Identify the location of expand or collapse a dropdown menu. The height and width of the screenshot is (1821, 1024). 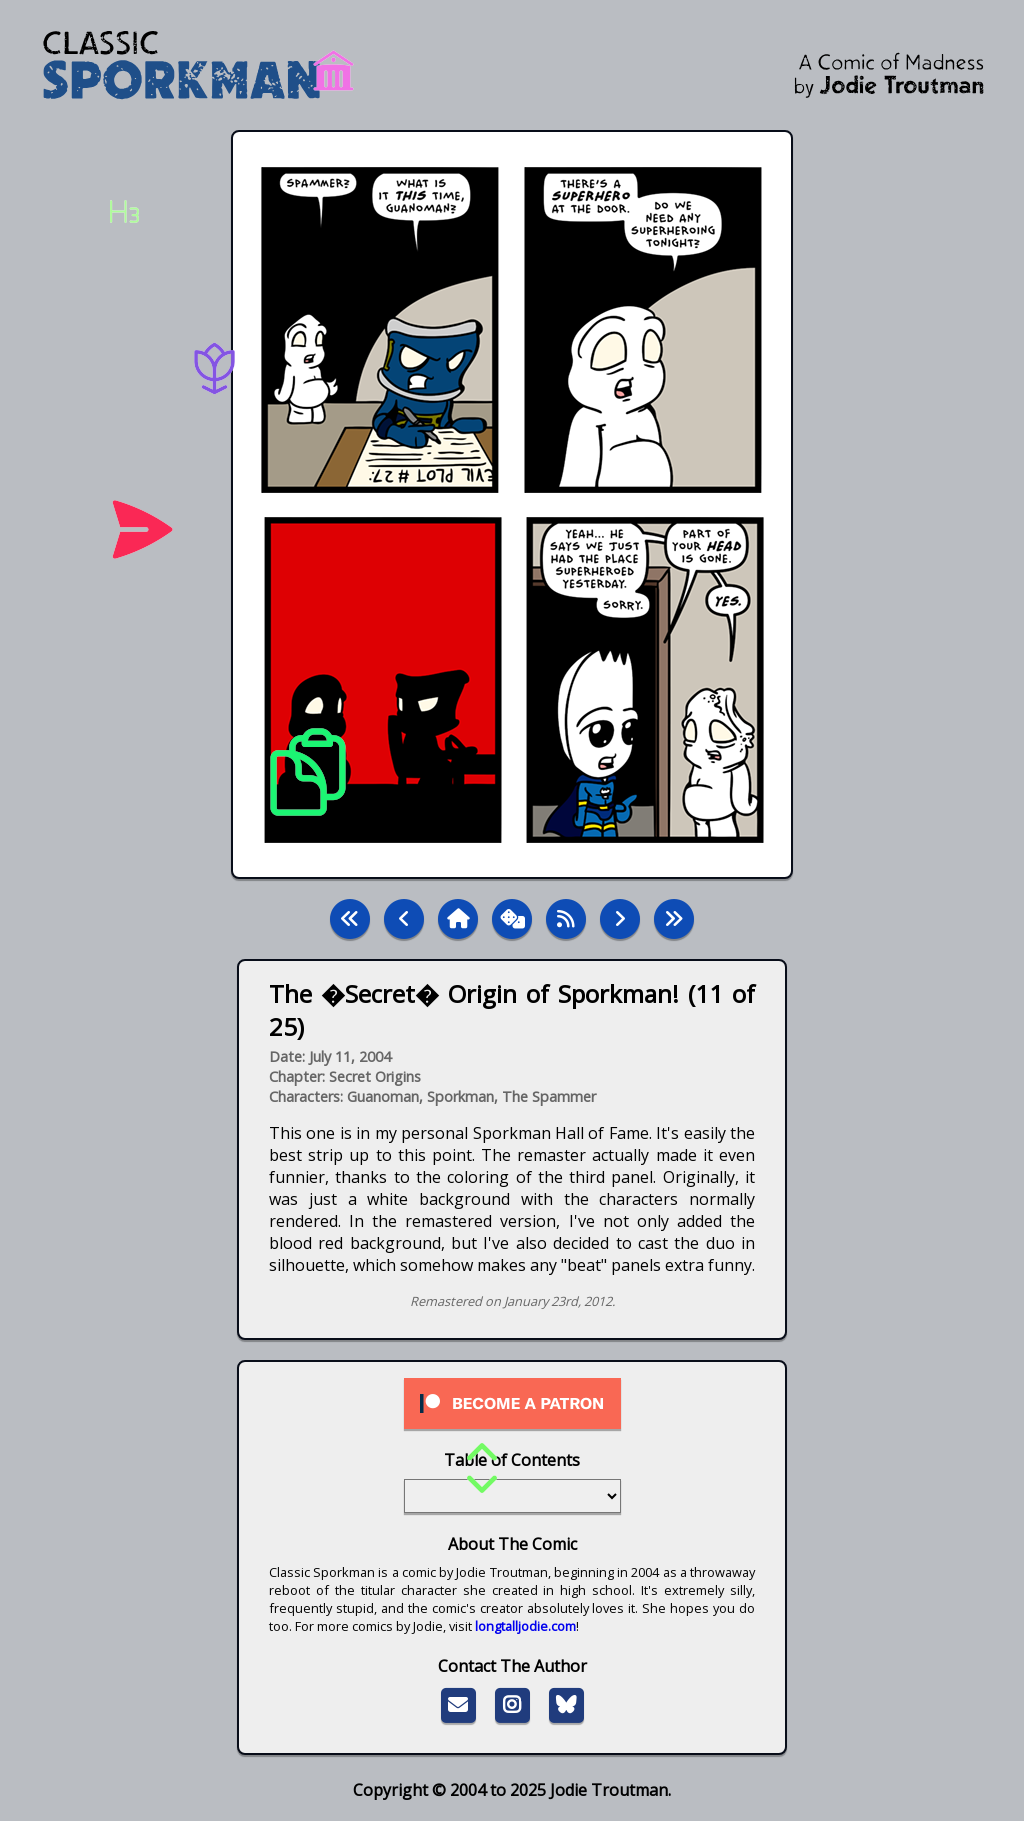
(482, 1468).